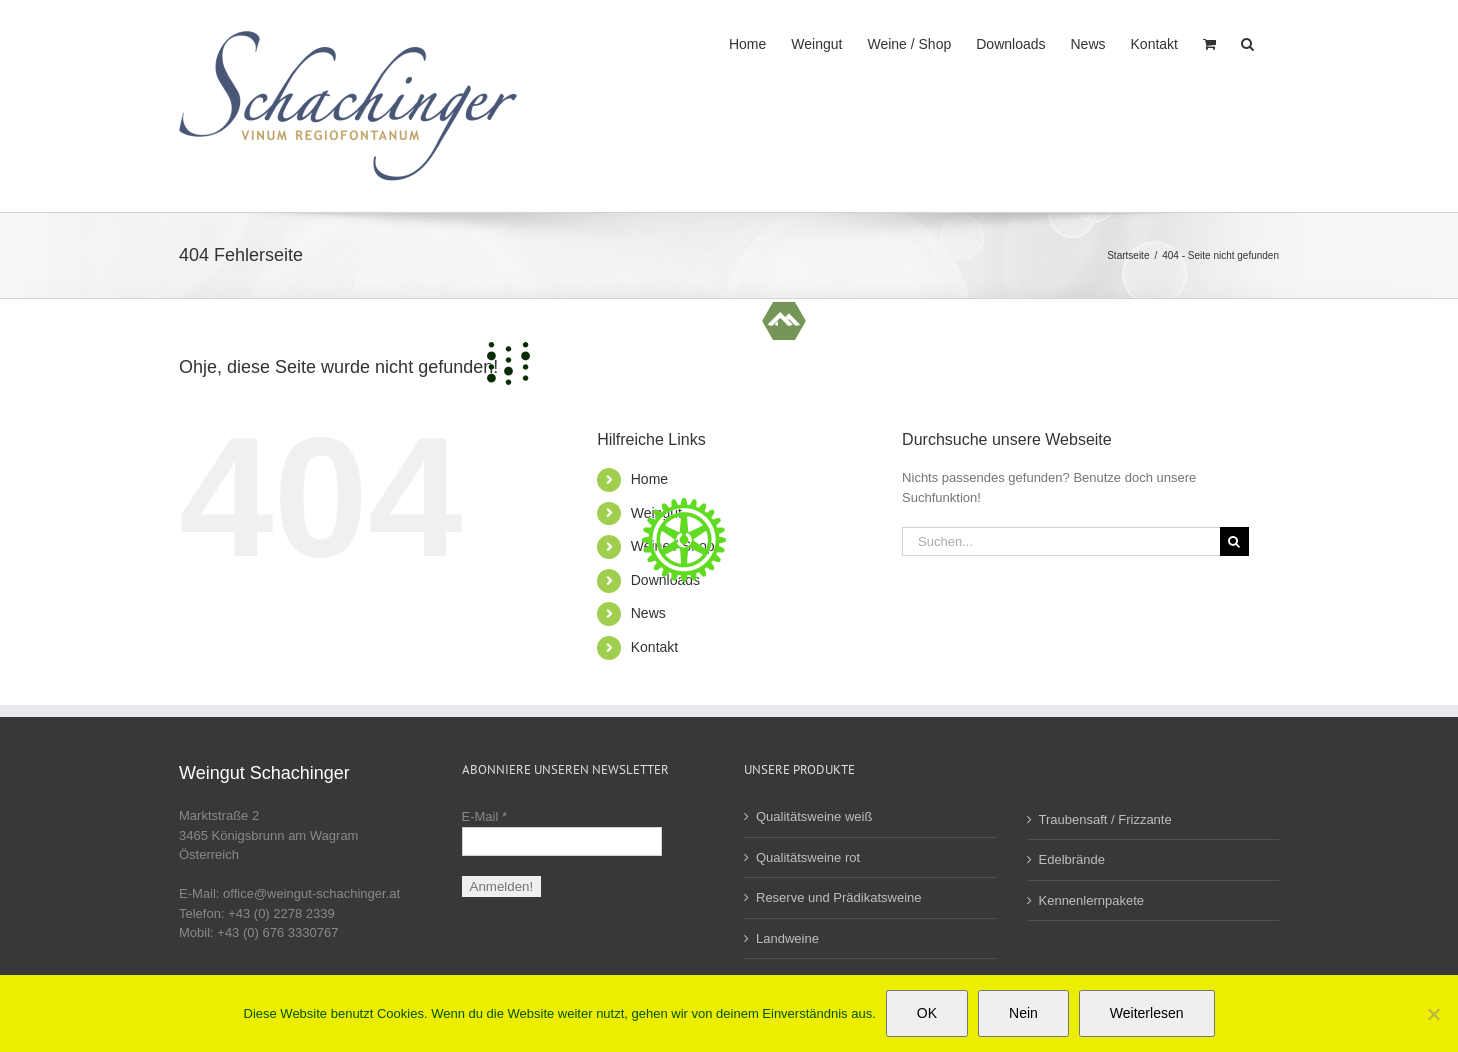 The image size is (1458, 1052). What do you see at coordinates (684, 540) in the screenshot?
I see `Rotary International organization logo` at bounding box center [684, 540].